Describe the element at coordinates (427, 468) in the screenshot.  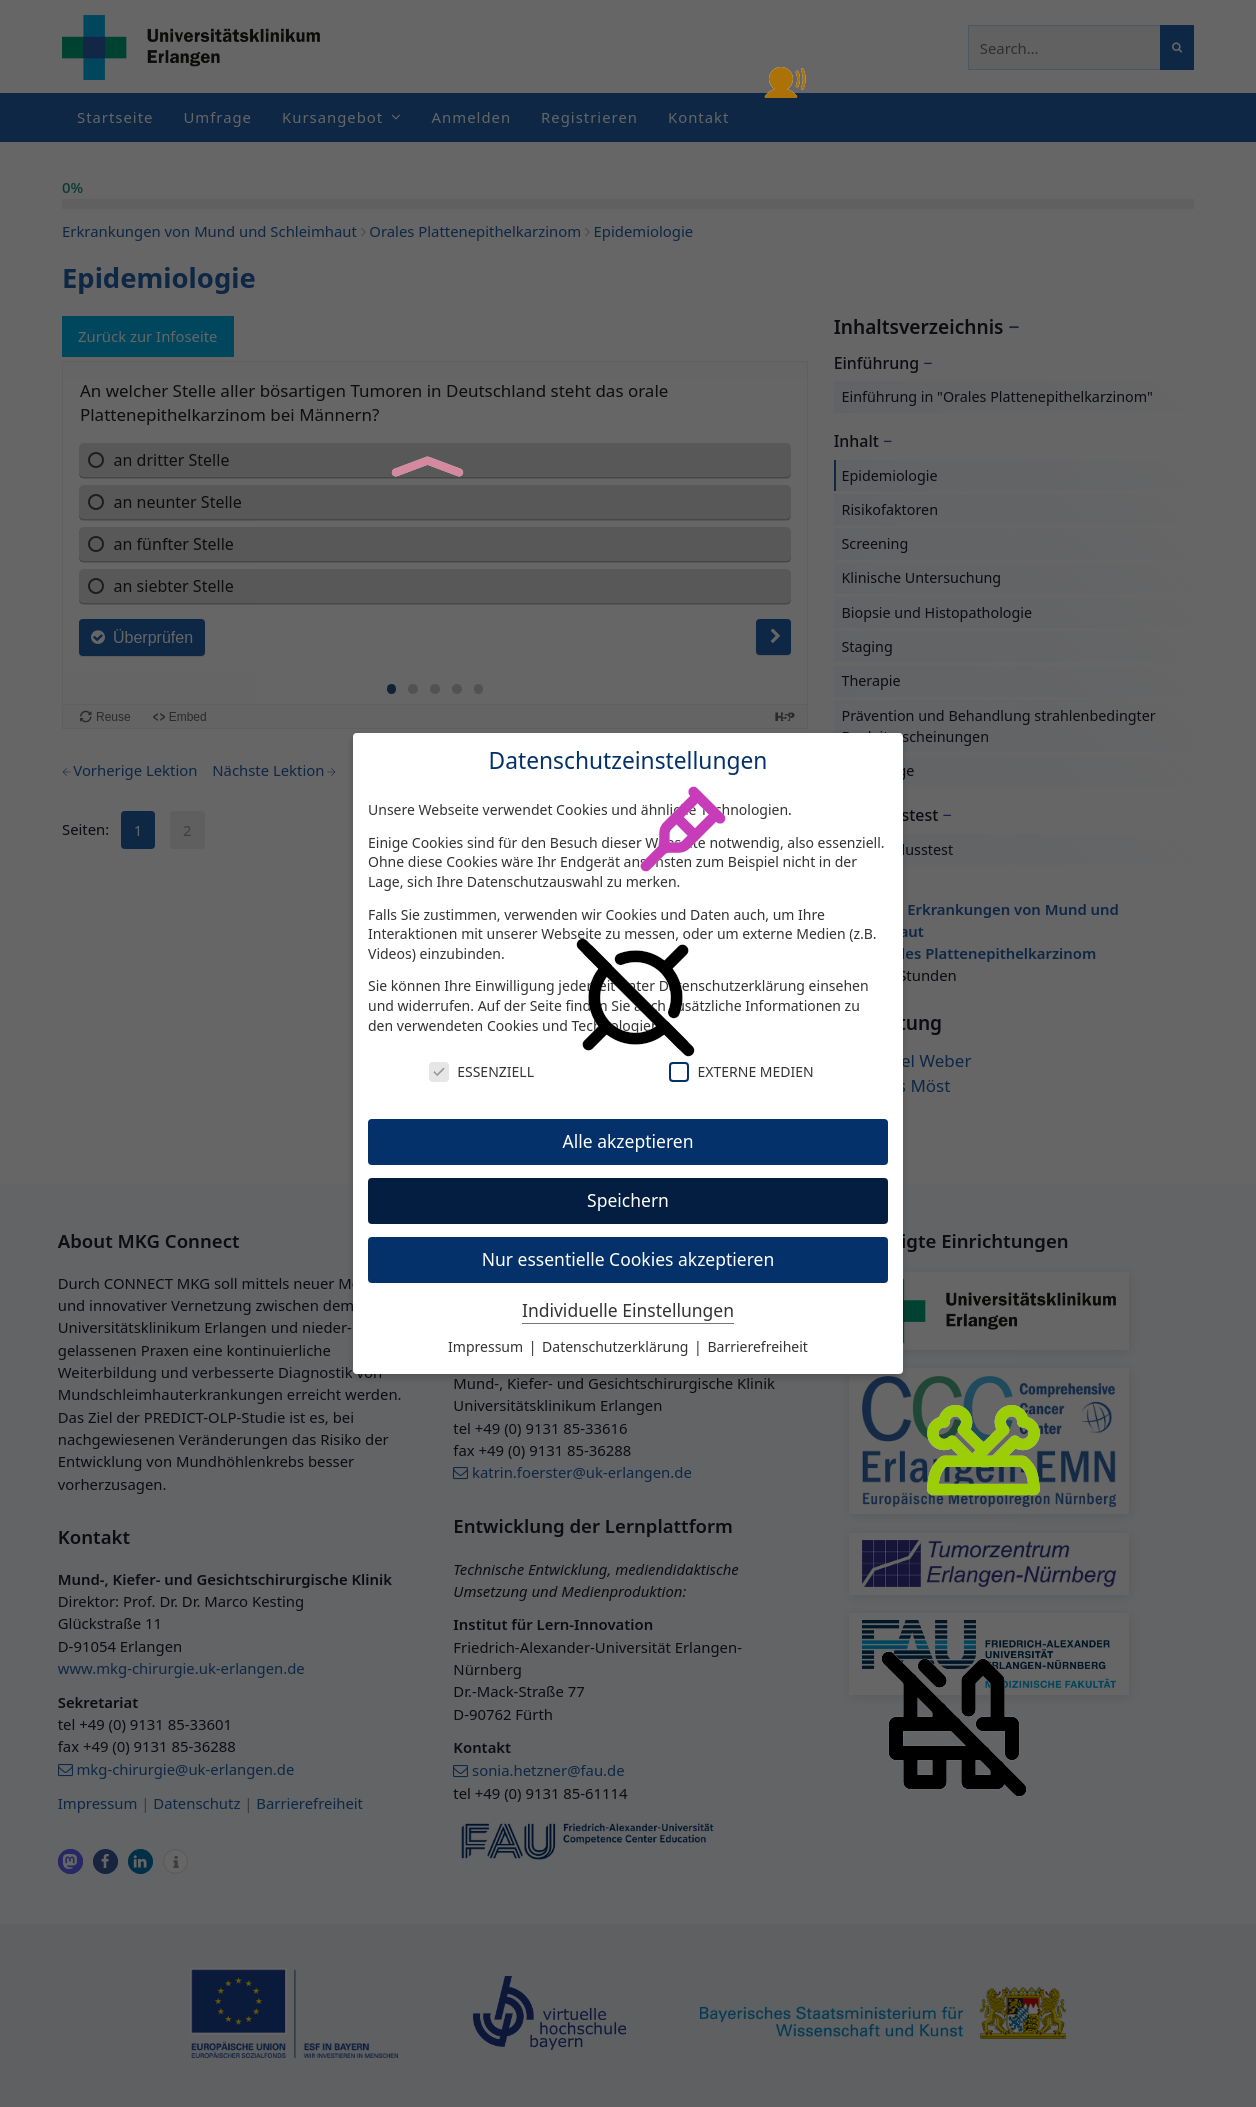
I see `collapse or minimize a section` at that location.